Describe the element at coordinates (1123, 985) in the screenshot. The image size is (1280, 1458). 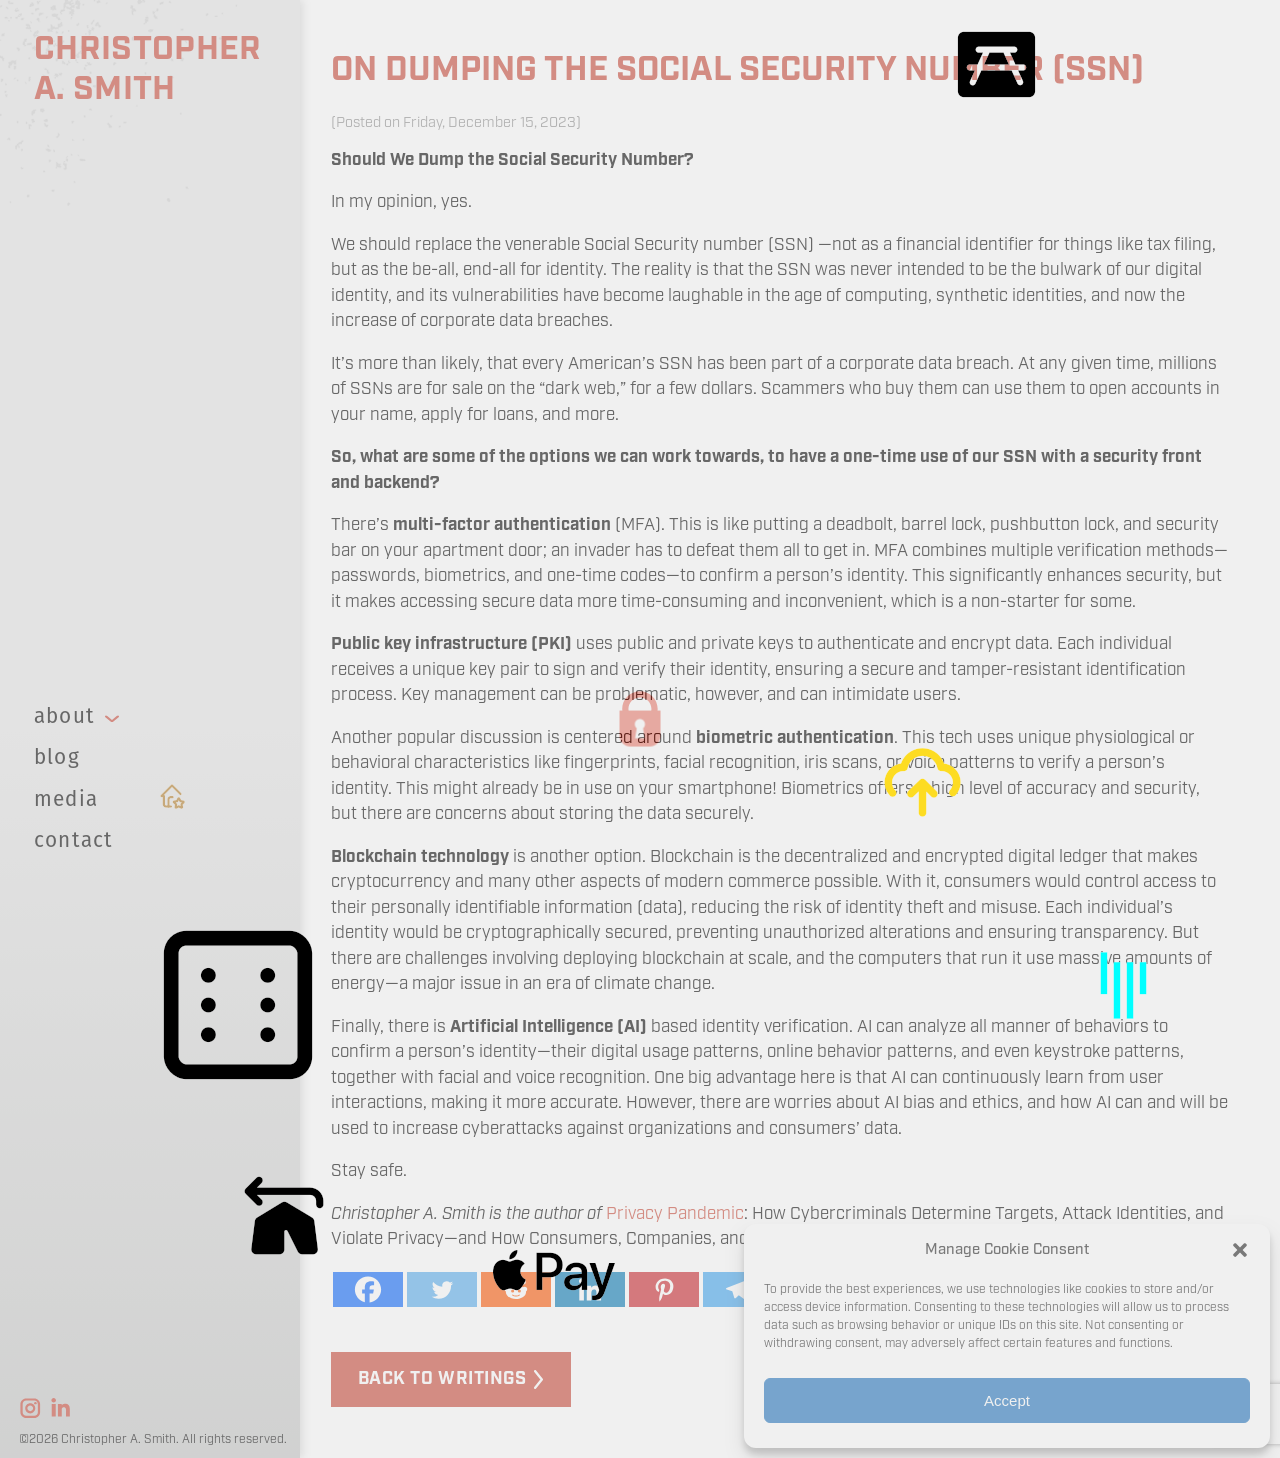
I see `open Gitter chat platform` at that location.